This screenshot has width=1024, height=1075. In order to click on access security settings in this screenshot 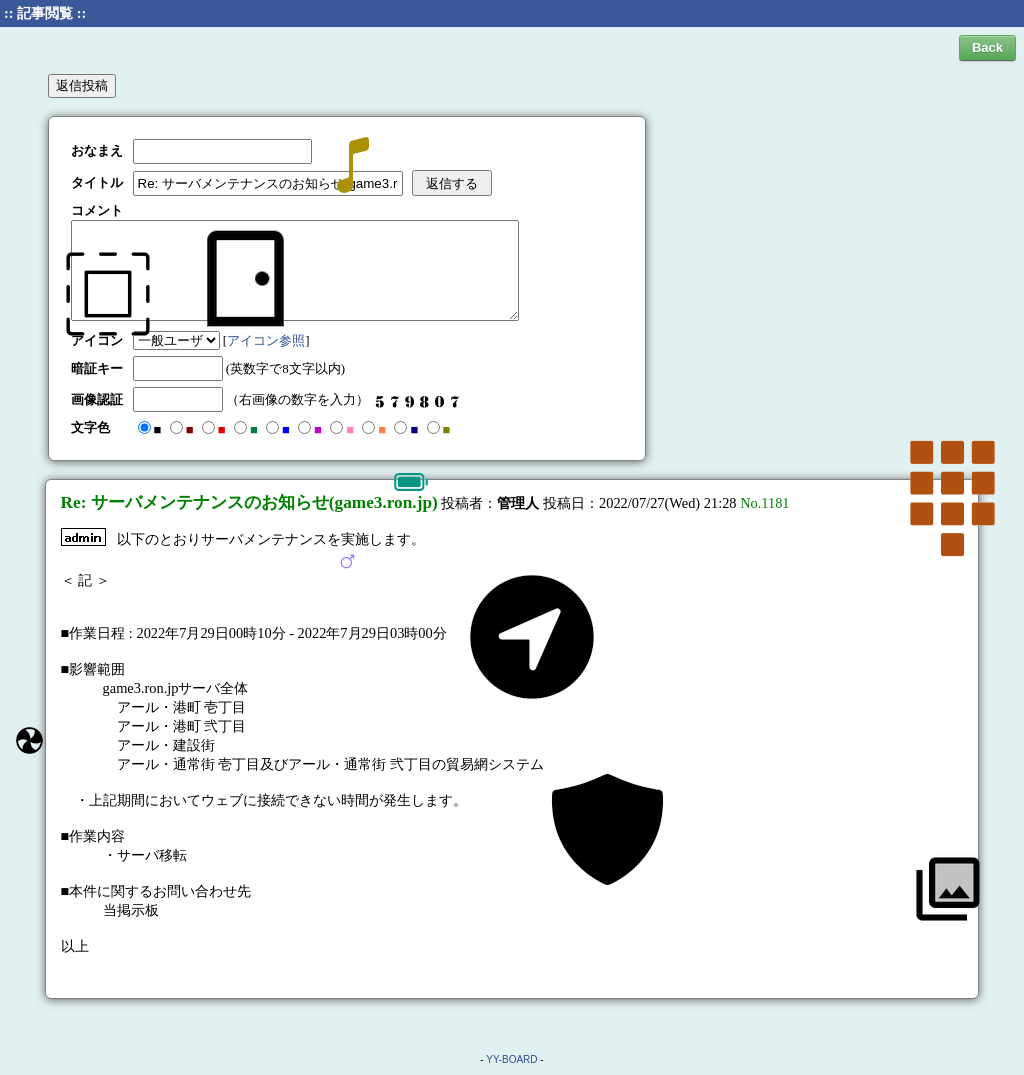, I will do `click(607, 829)`.